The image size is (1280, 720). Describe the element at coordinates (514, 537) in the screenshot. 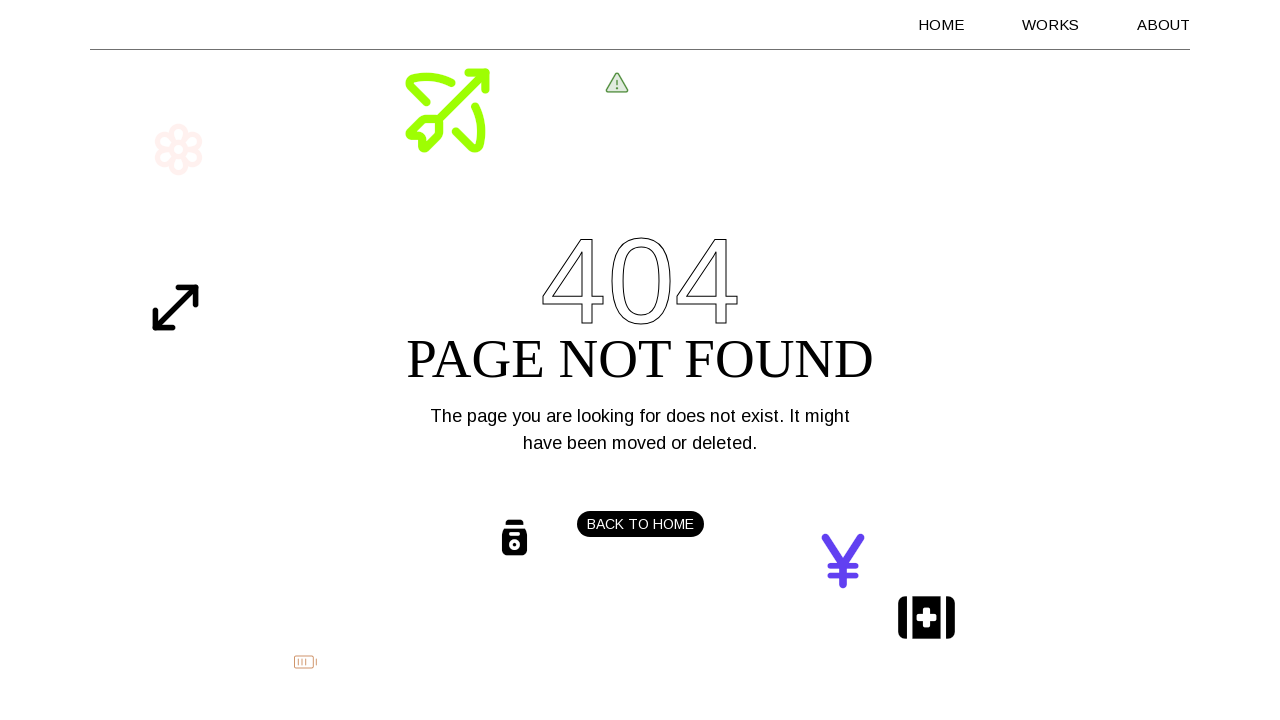

I see `indicates dairy or milk product category` at that location.